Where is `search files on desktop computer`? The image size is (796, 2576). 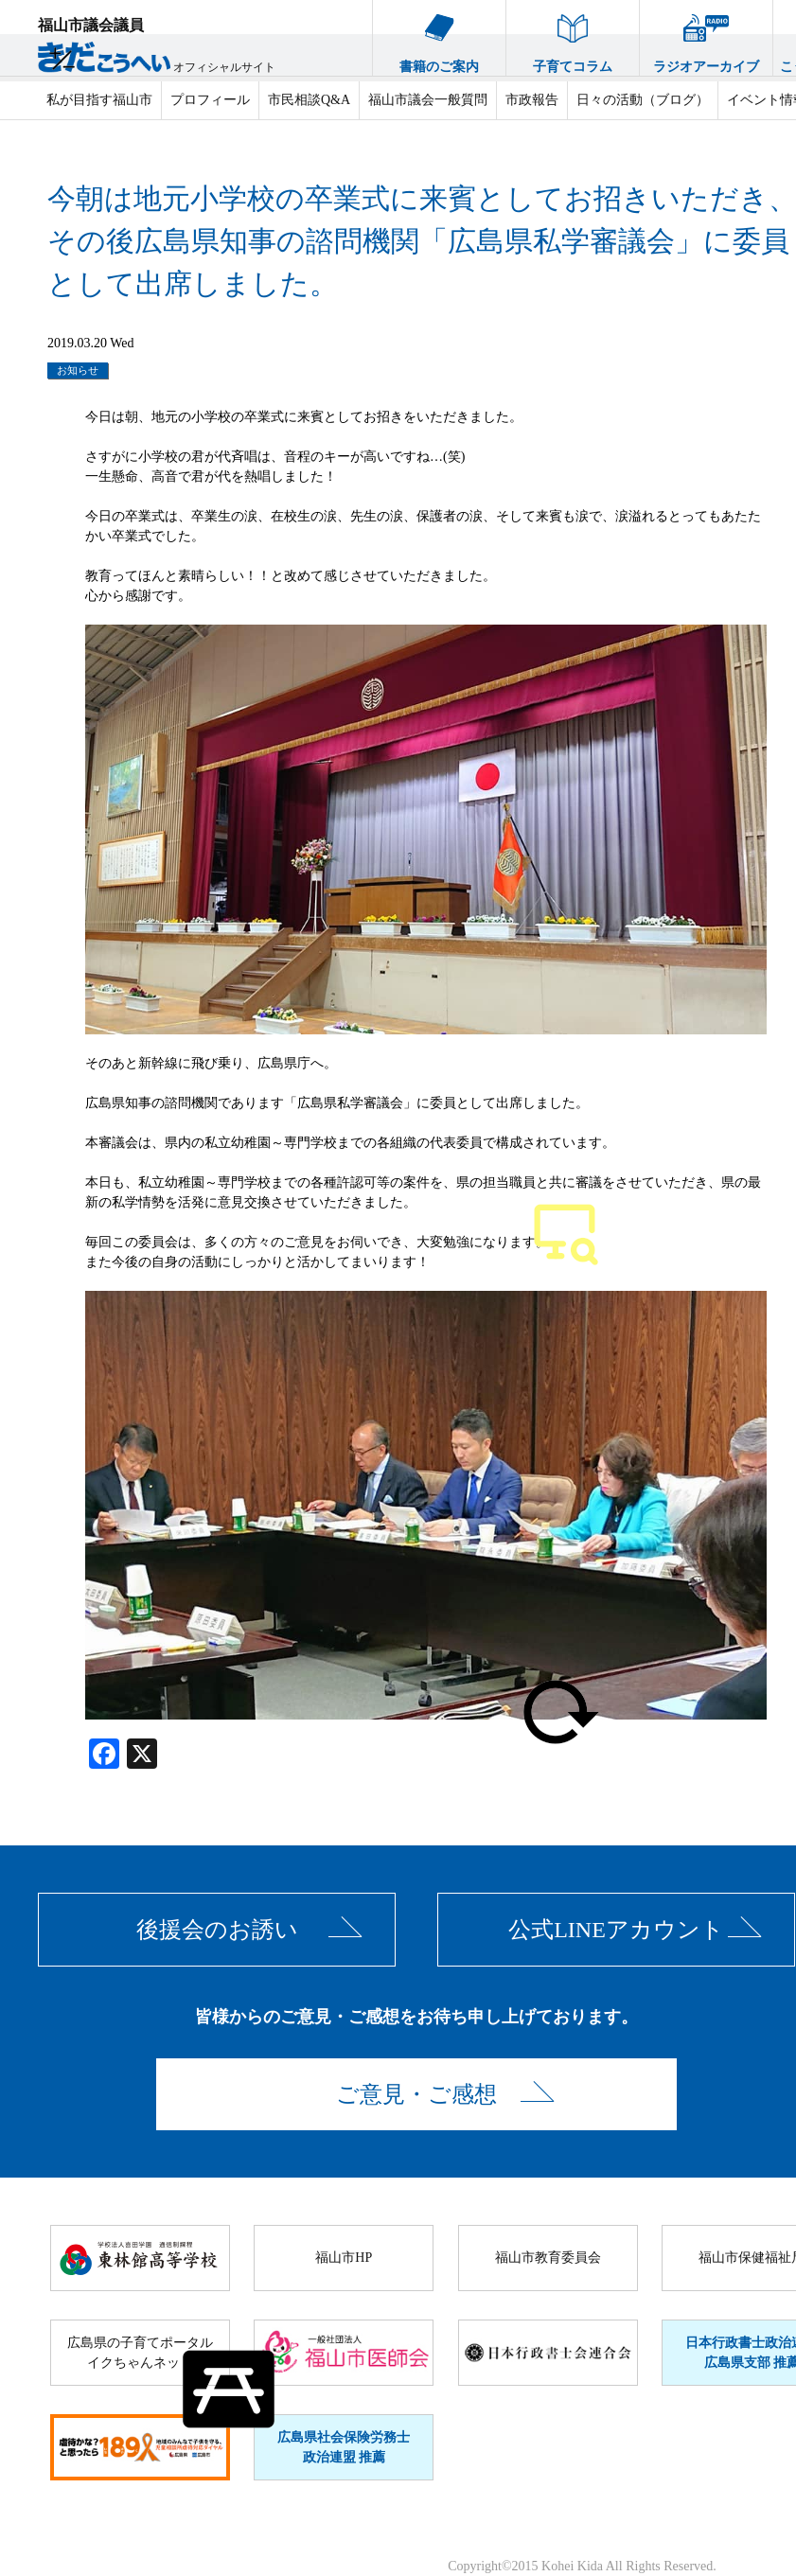
search files on desktop computer is located at coordinates (564, 1231).